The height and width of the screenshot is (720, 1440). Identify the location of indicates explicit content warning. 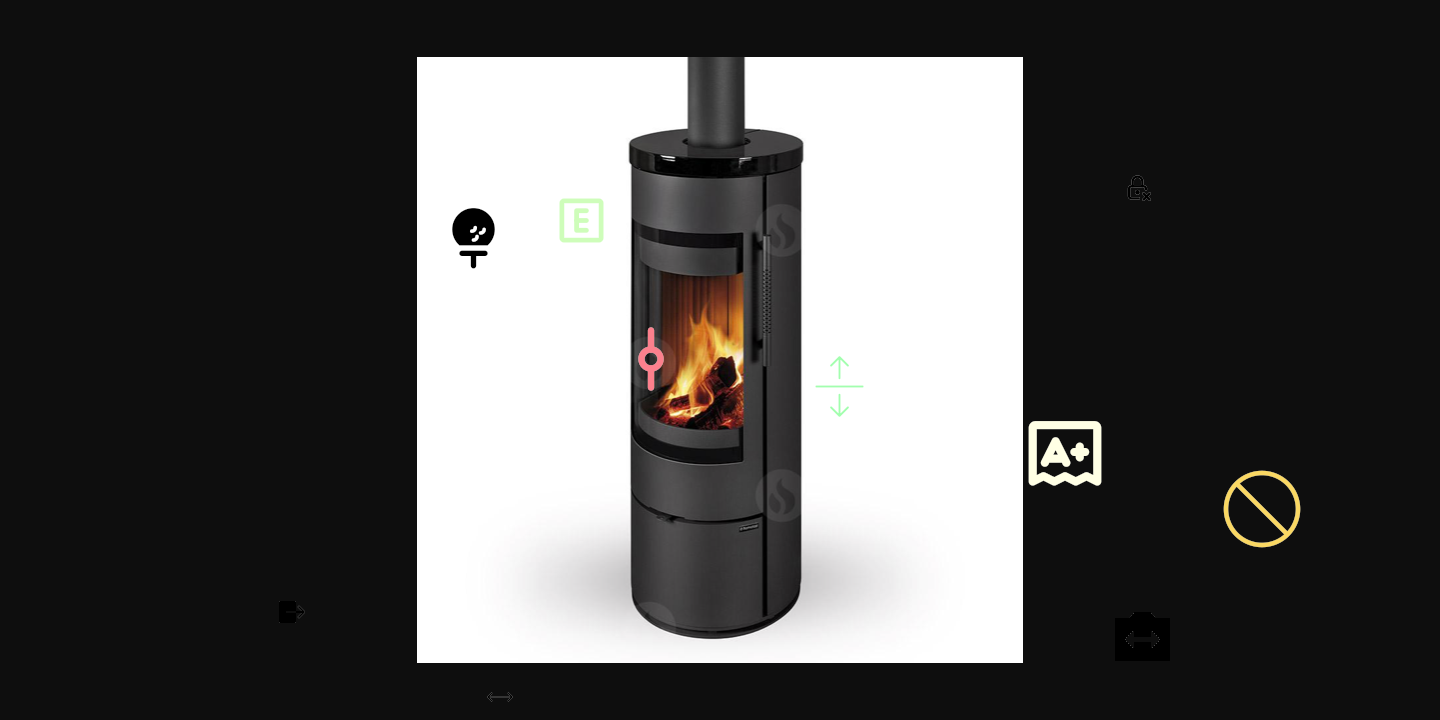
(581, 220).